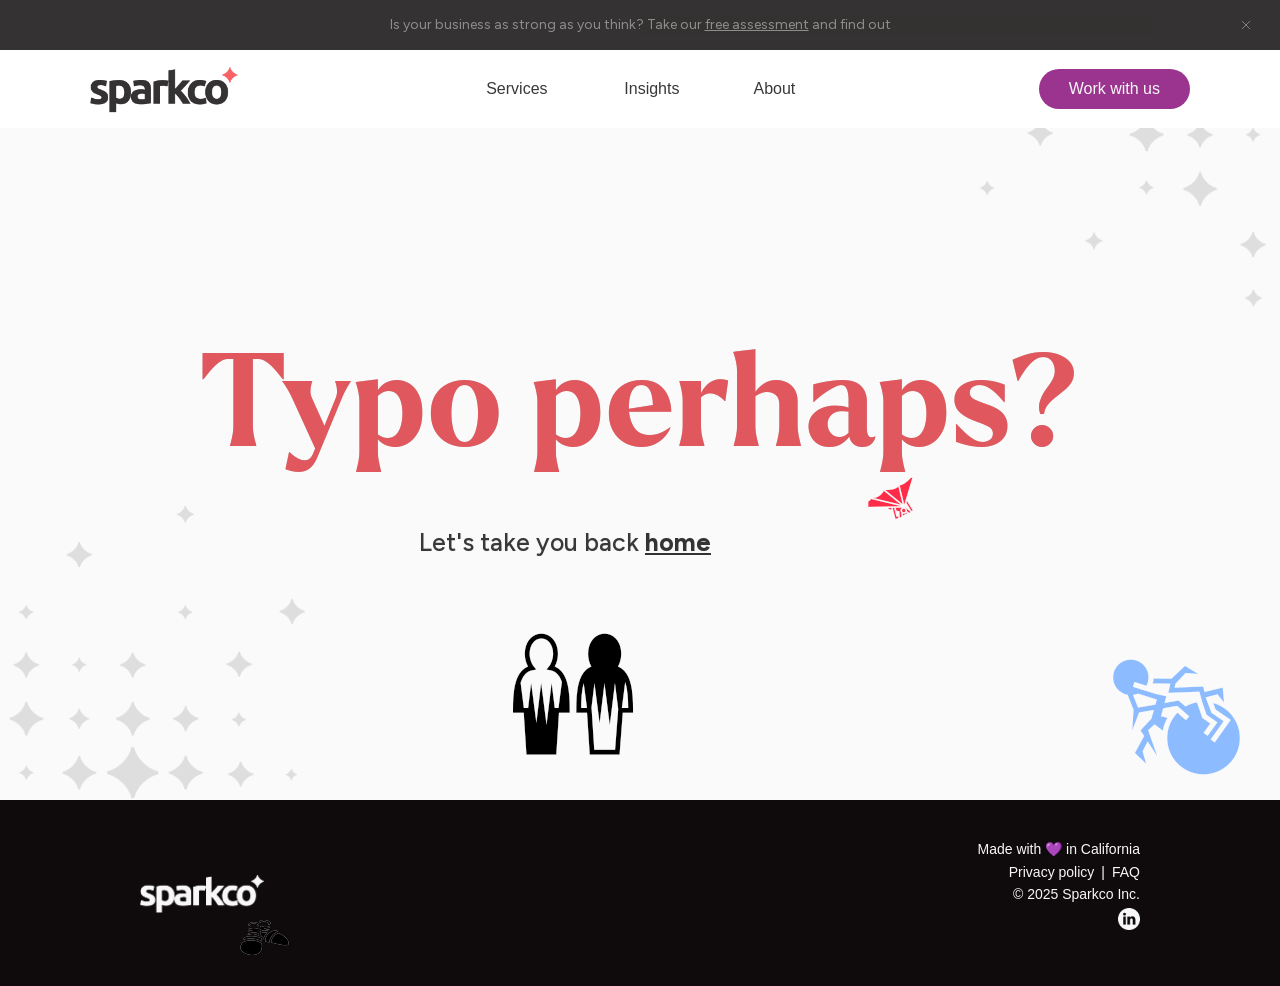 This screenshot has height=986, width=1280. Describe the element at coordinates (264, 937) in the screenshot. I see `sonic the hedgehog character or game reference` at that location.